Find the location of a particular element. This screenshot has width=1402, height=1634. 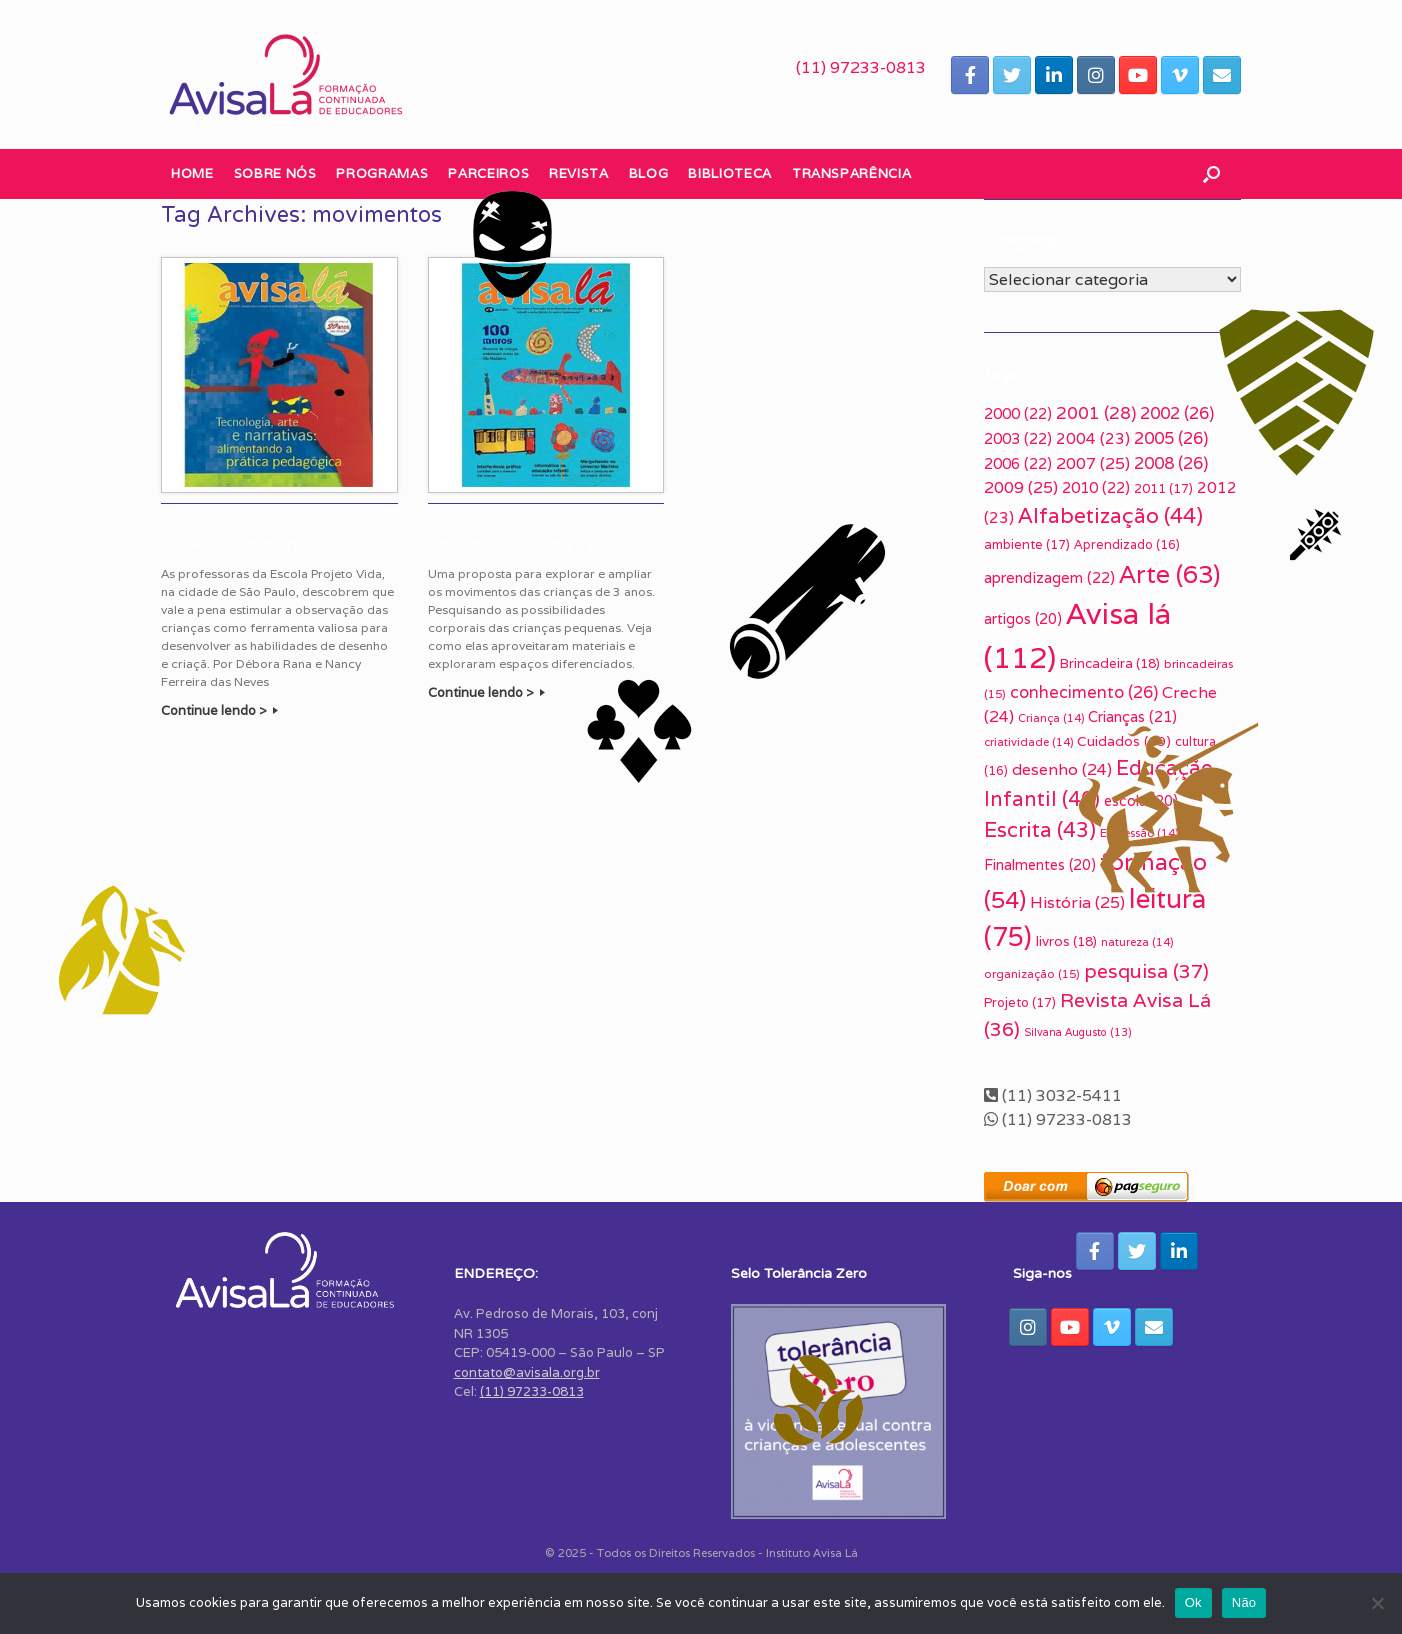

select a ranger or mounted character class is located at coordinates (122, 950).